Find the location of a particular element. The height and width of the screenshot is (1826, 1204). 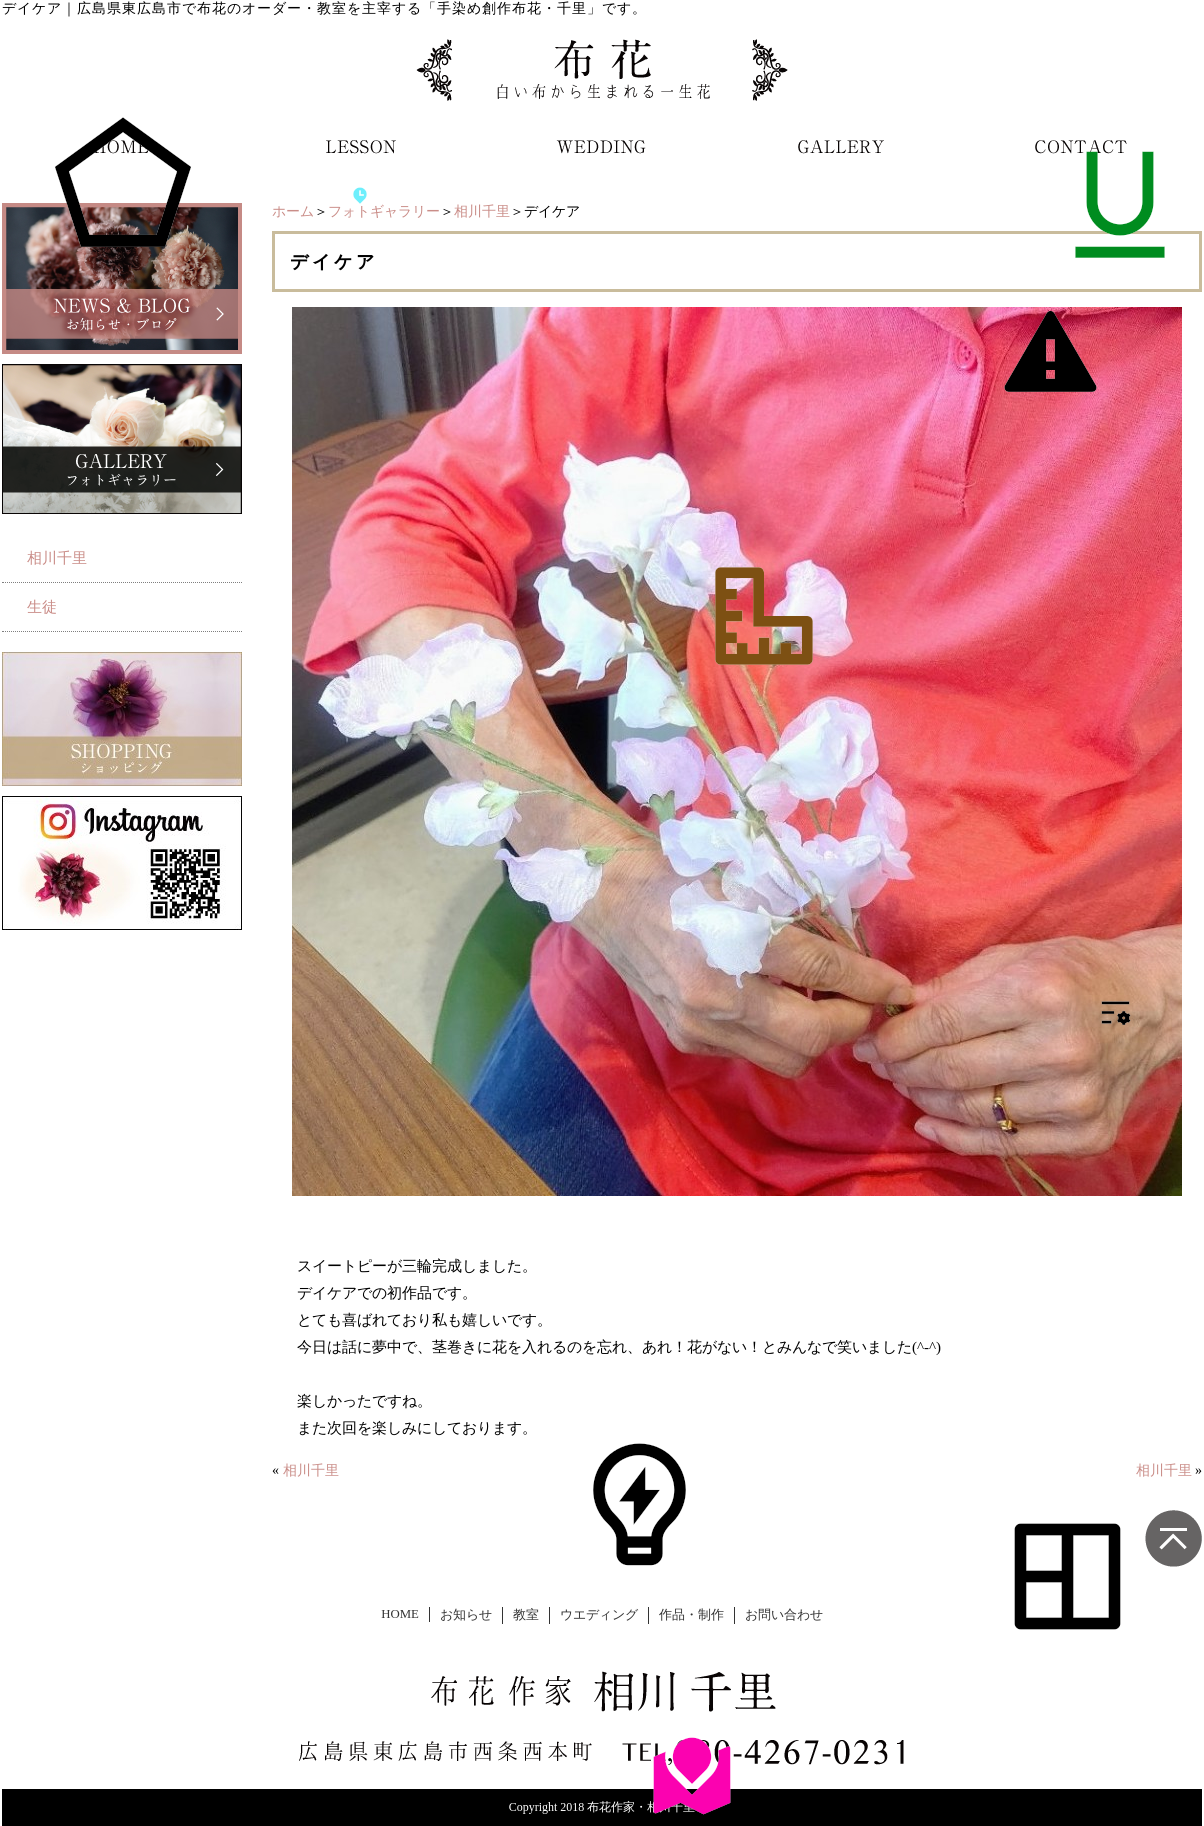

view map with pinned location is located at coordinates (692, 1776).